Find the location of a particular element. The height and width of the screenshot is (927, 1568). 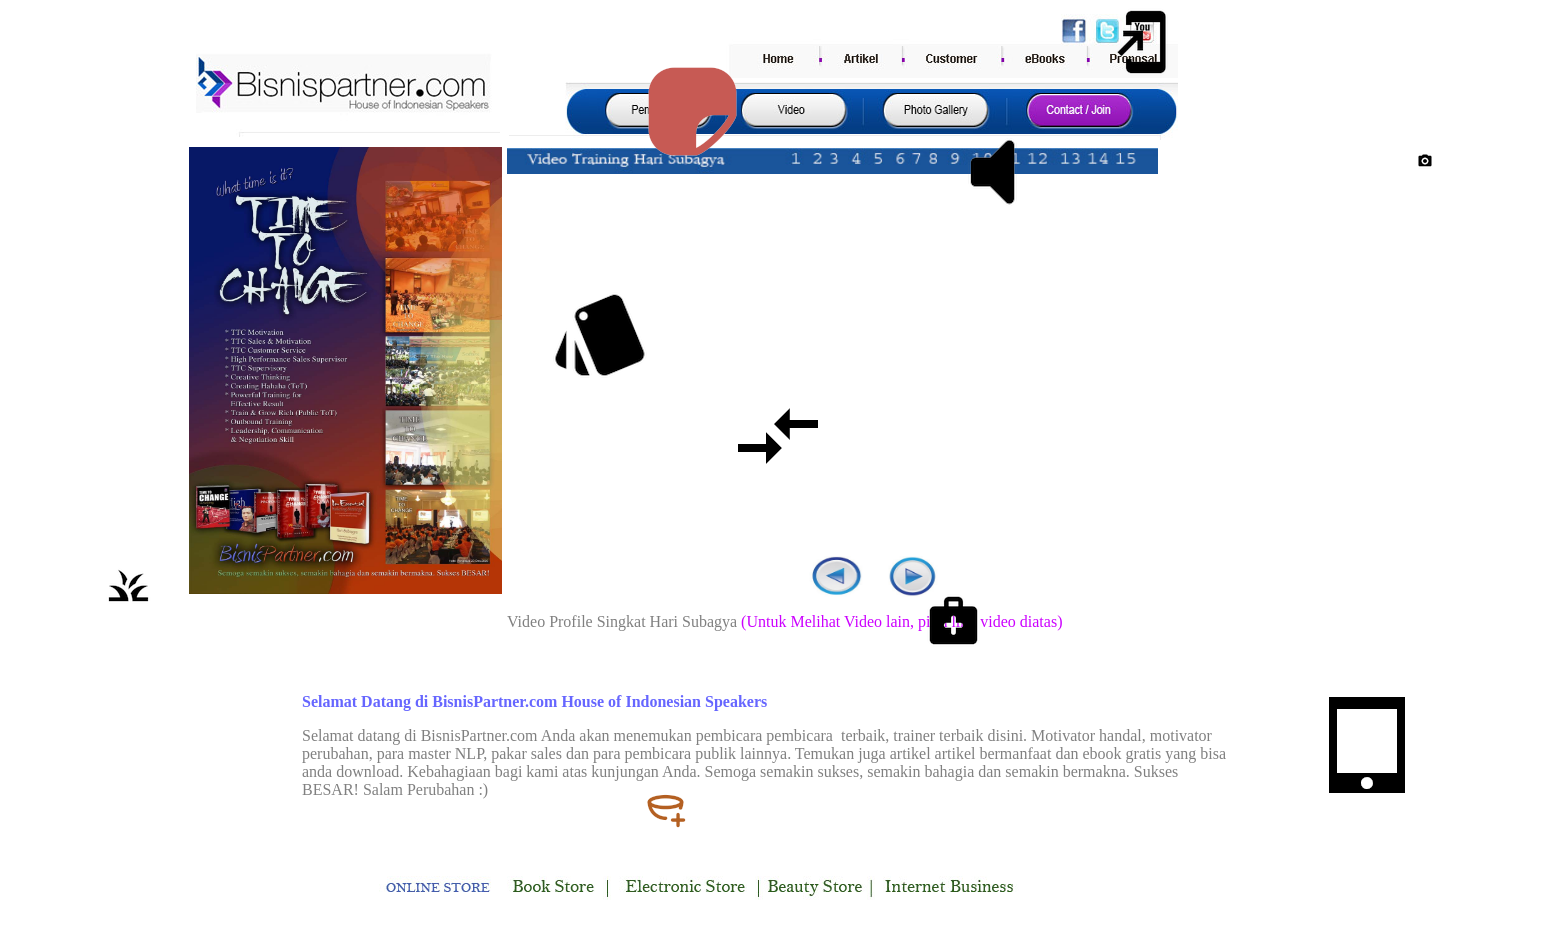

apply or change visual styles is located at coordinates (601, 334).